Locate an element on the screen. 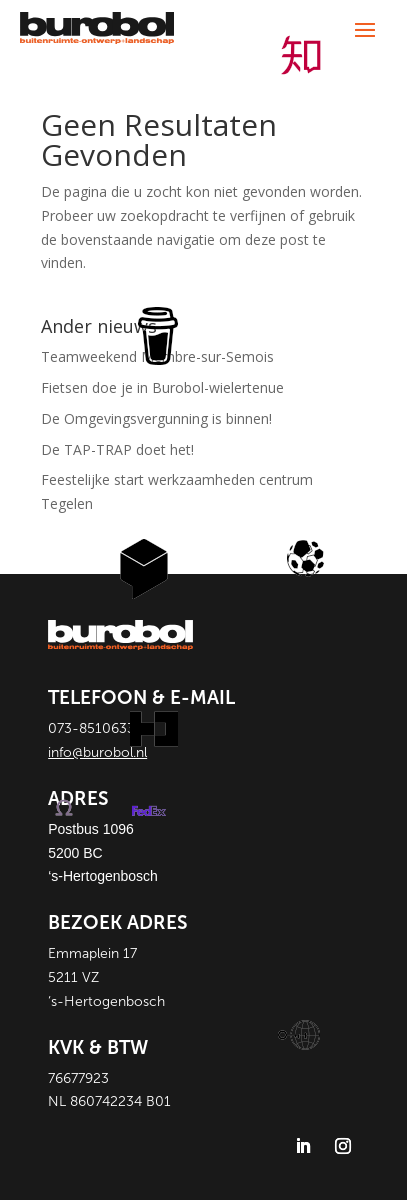 Image resolution: width=407 pixels, height=1200 pixels. fedex shipping or delivery services is located at coordinates (149, 811).